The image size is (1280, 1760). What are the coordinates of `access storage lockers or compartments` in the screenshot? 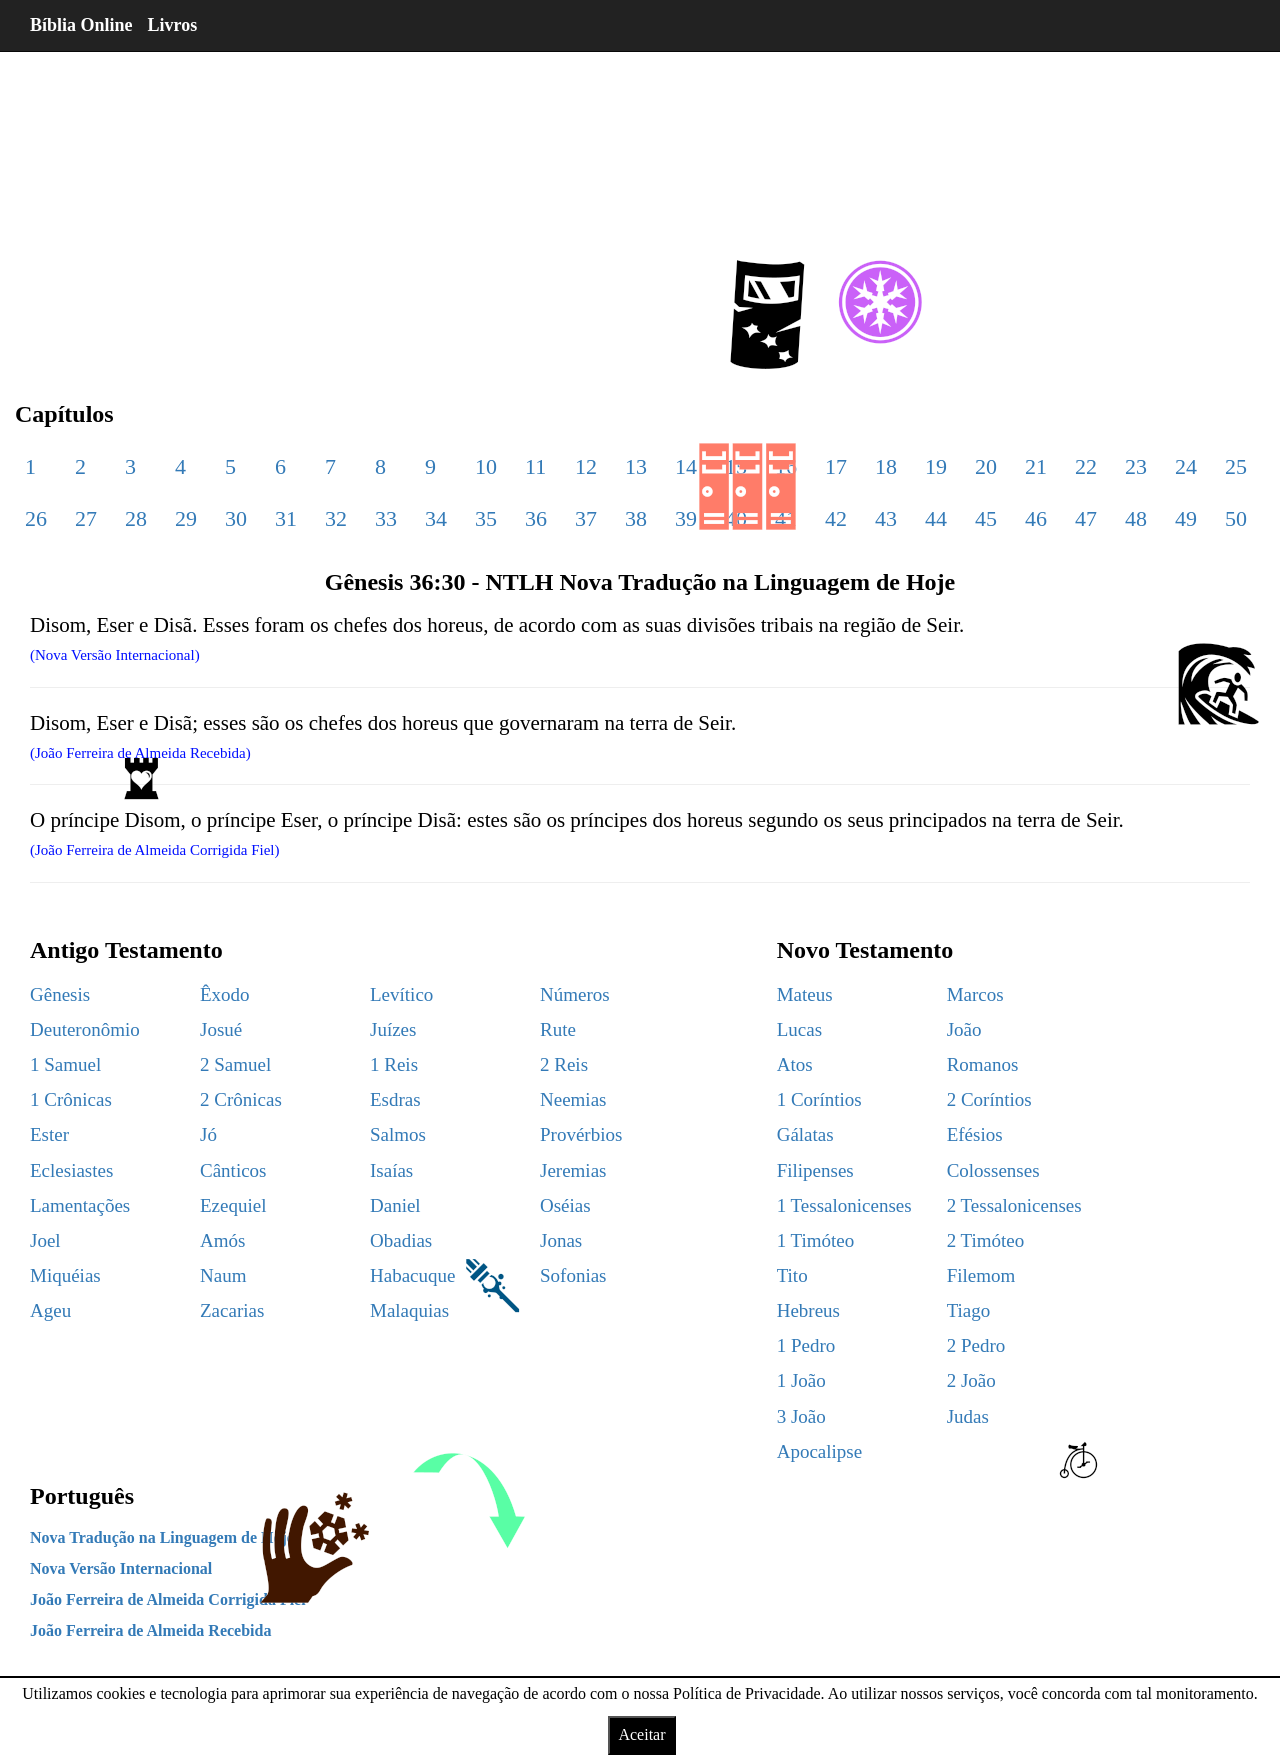 It's located at (747, 481).